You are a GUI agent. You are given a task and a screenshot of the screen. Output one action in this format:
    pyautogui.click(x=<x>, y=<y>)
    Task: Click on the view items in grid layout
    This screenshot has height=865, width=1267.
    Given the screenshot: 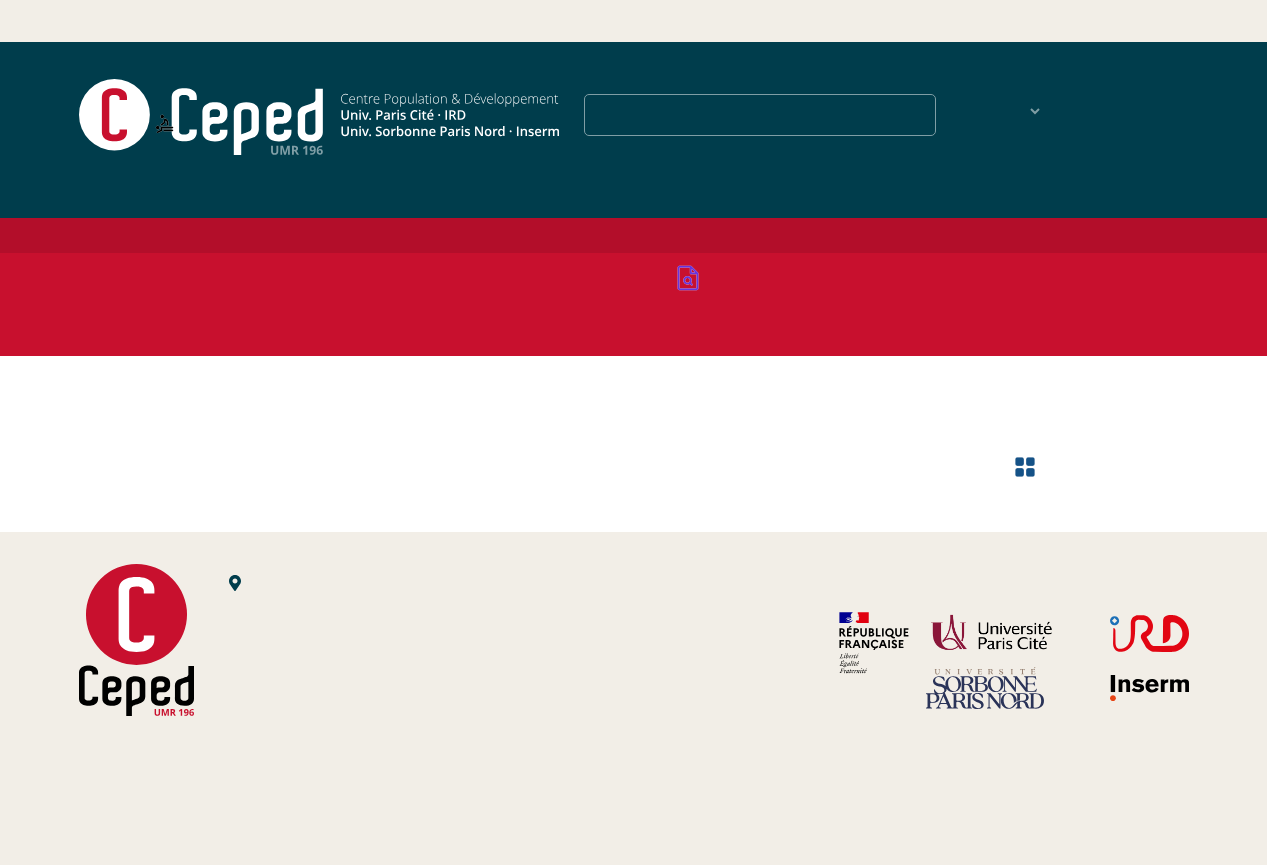 What is the action you would take?
    pyautogui.click(x=1025, y=467)
    